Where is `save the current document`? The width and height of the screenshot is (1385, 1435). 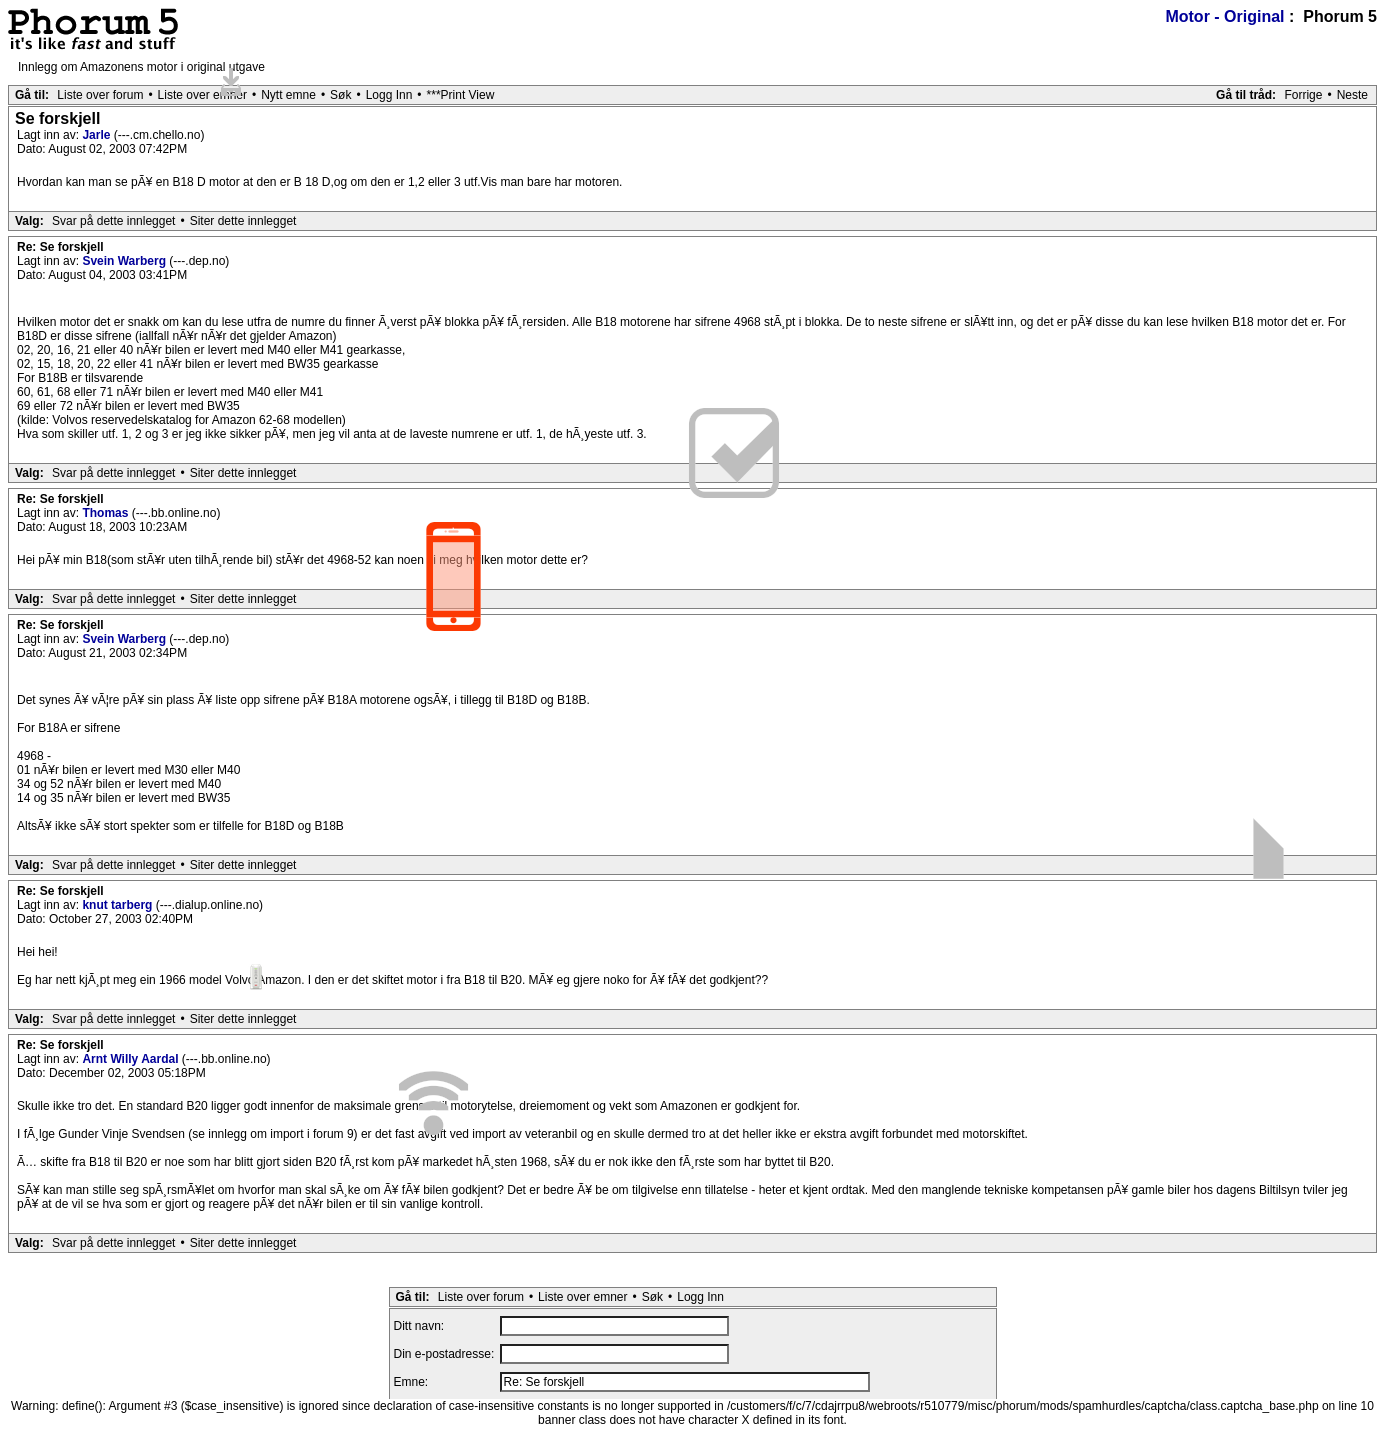 save the current document is located at coordinates (231, 82).